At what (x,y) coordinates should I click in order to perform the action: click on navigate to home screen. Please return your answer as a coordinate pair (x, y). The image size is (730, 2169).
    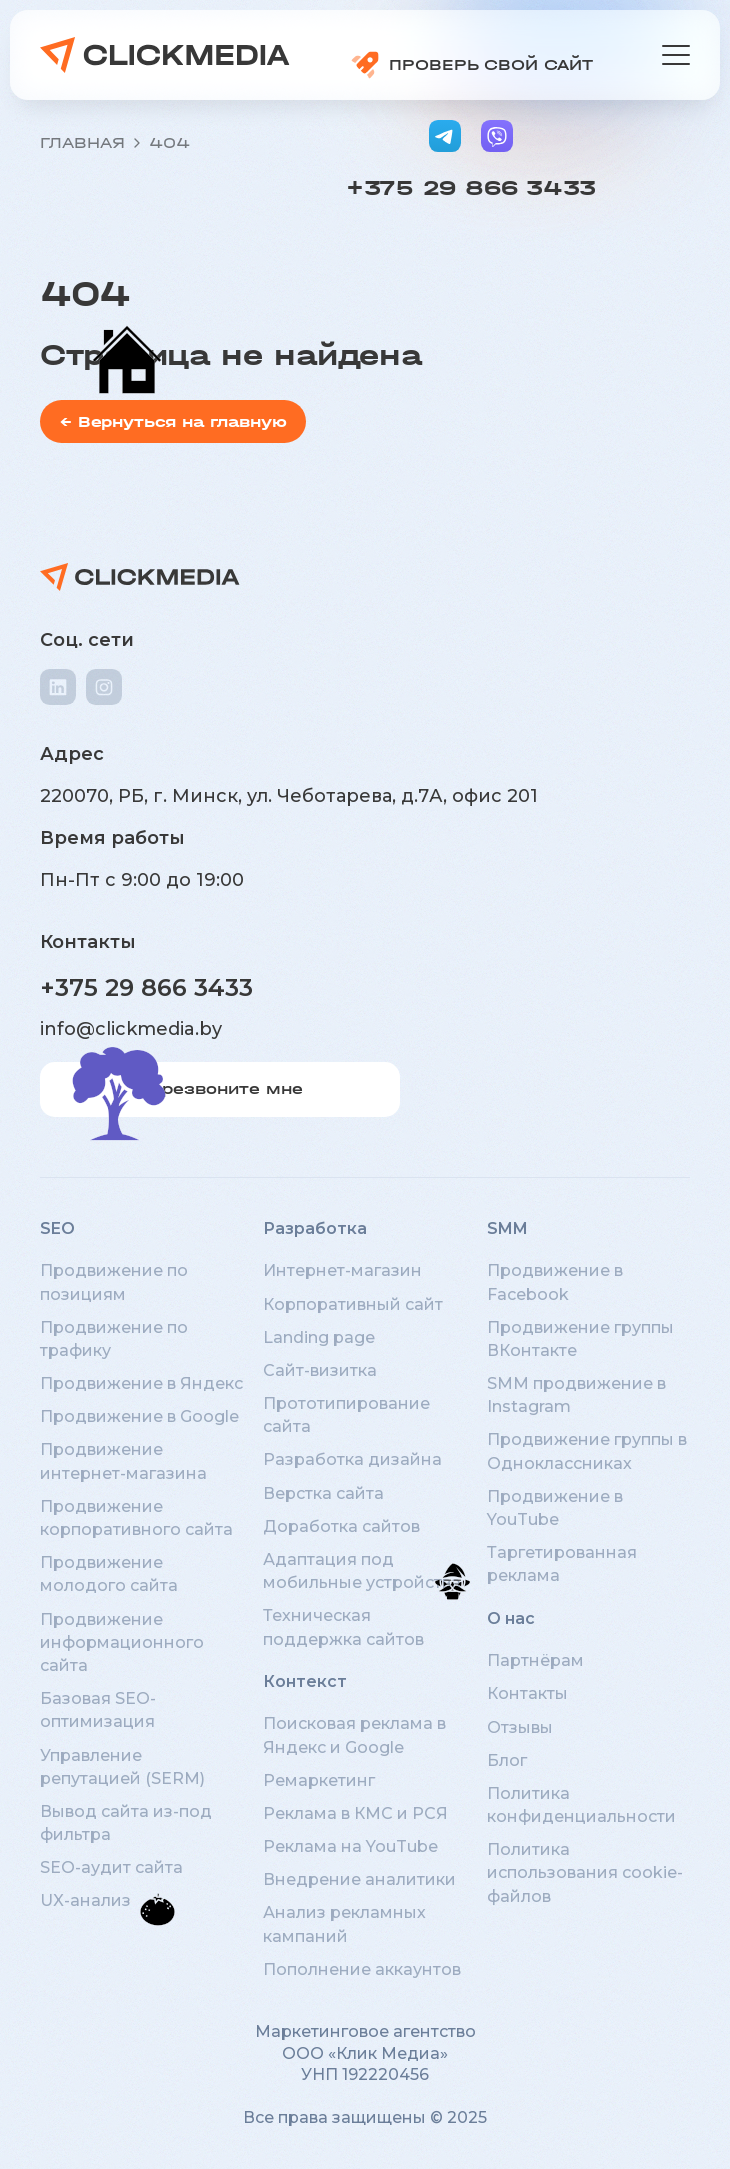
    Looking at the image, I should click on (127, 360).